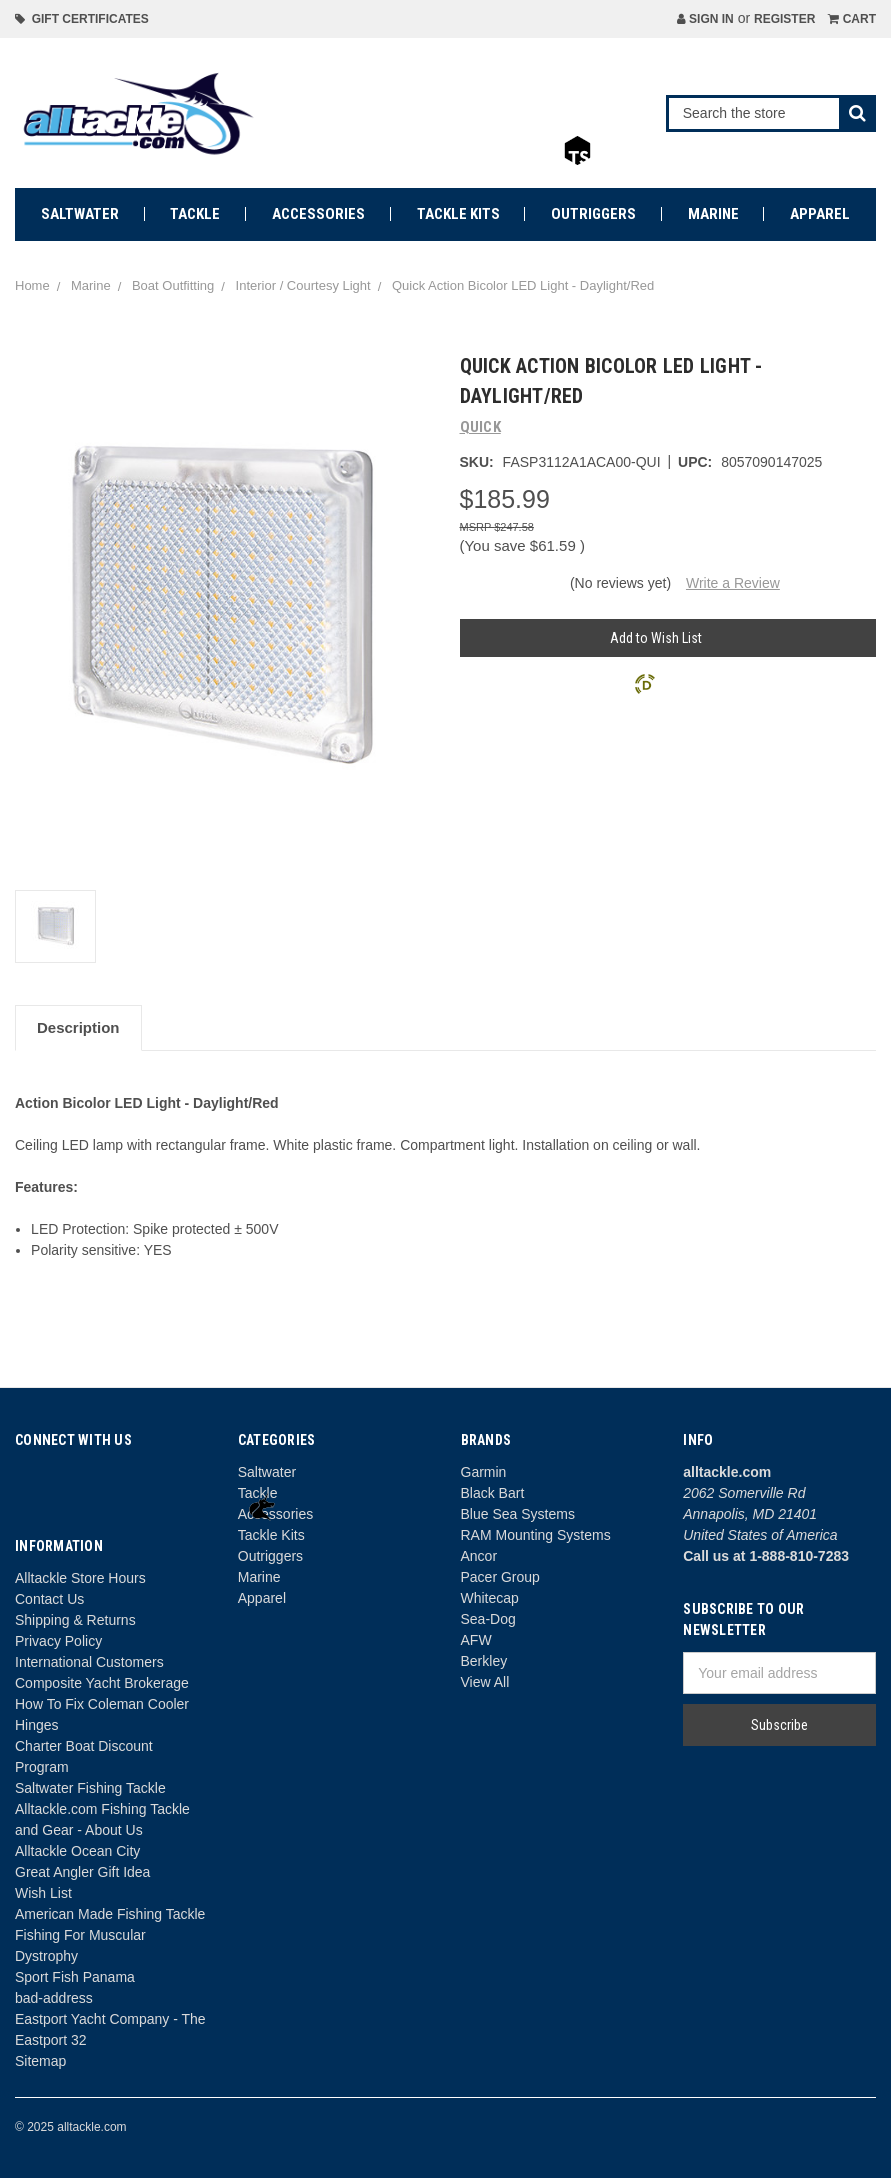 The height and width of the screenshot is (2178, 891). What do you see at coordinates (645, 684) in the screenshot?
I see `OWASP Dependency-Check logo` at bounding box center [645, 684].